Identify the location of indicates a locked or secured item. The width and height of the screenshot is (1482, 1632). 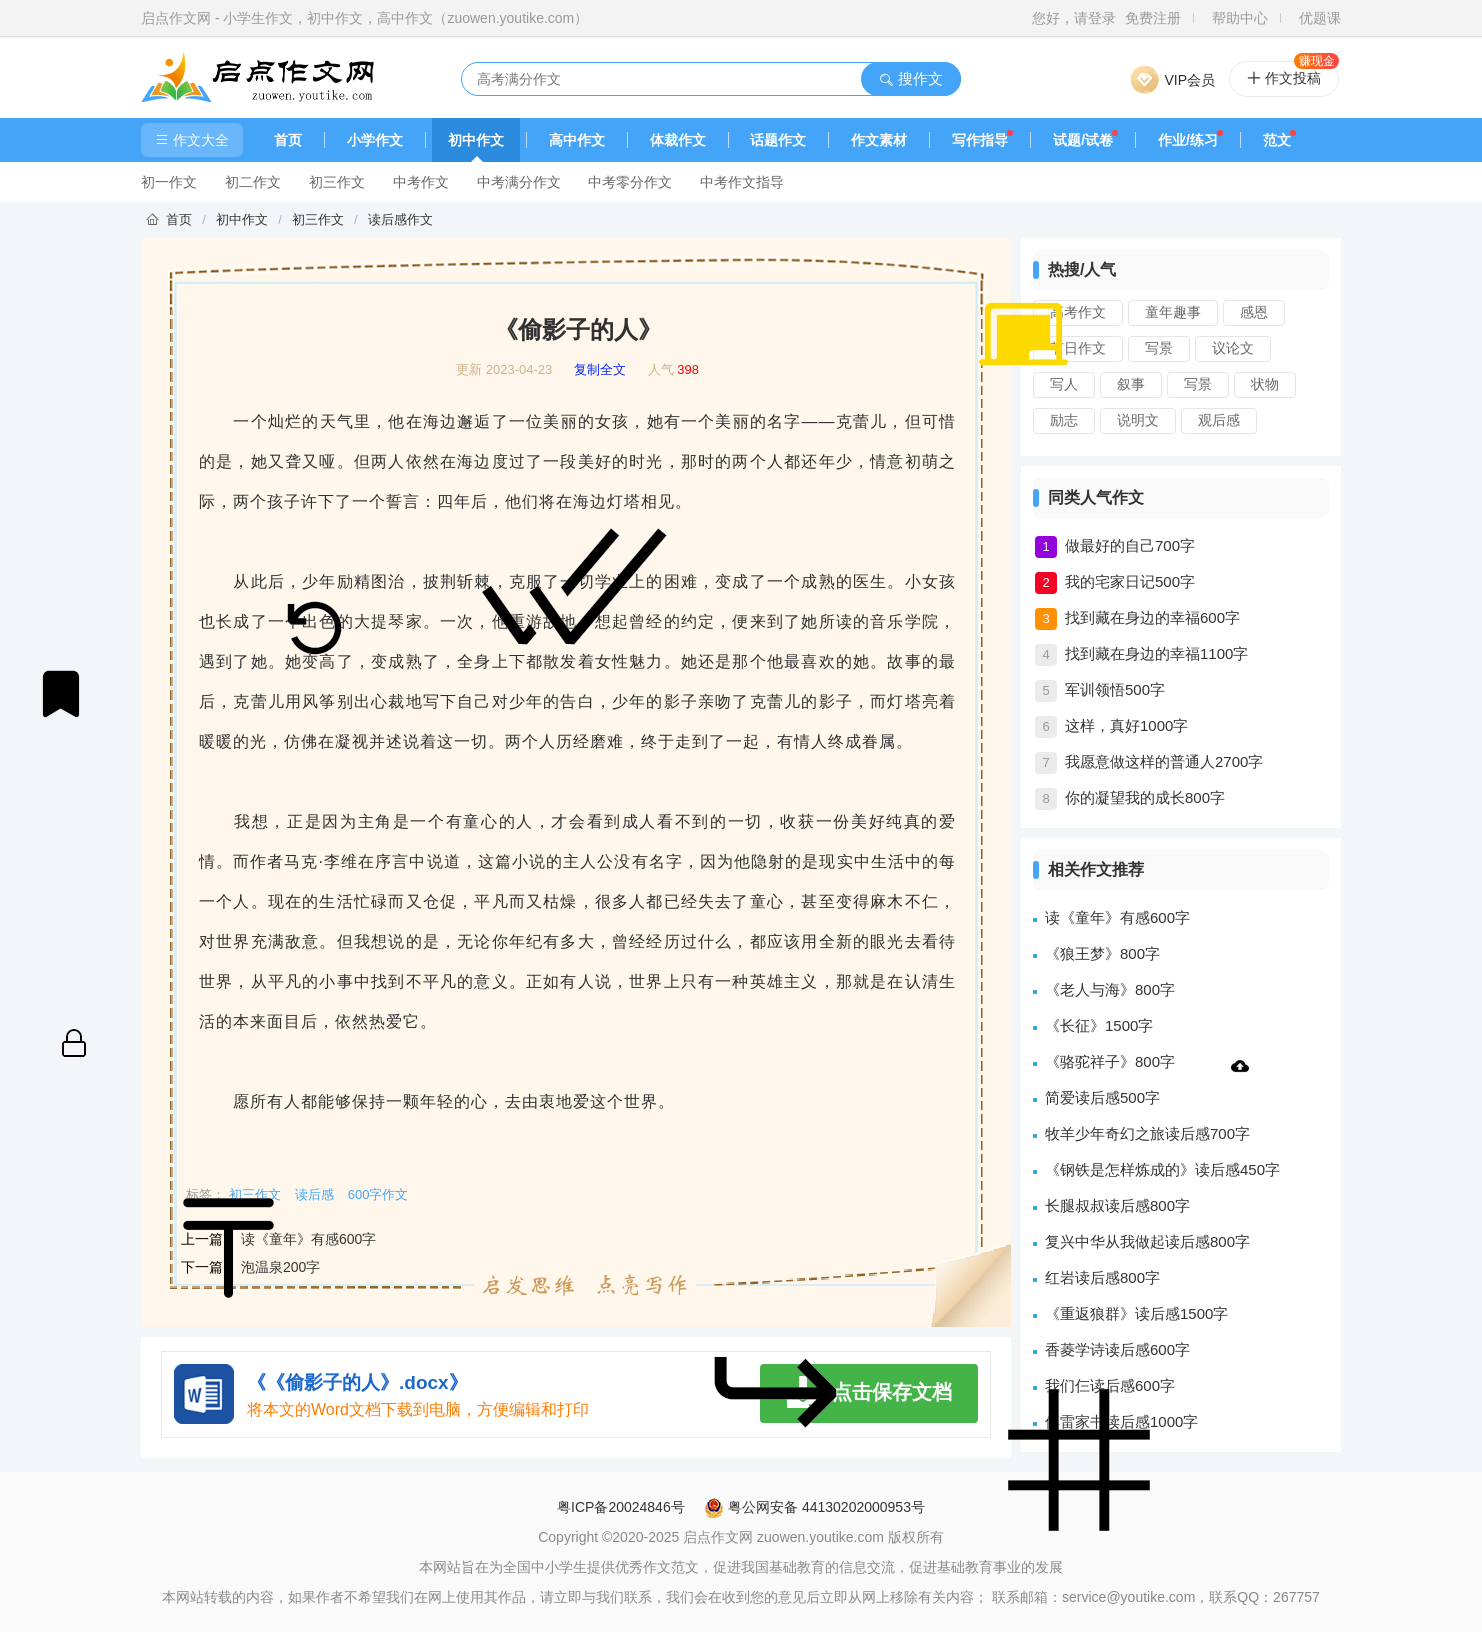
(74, 1043).